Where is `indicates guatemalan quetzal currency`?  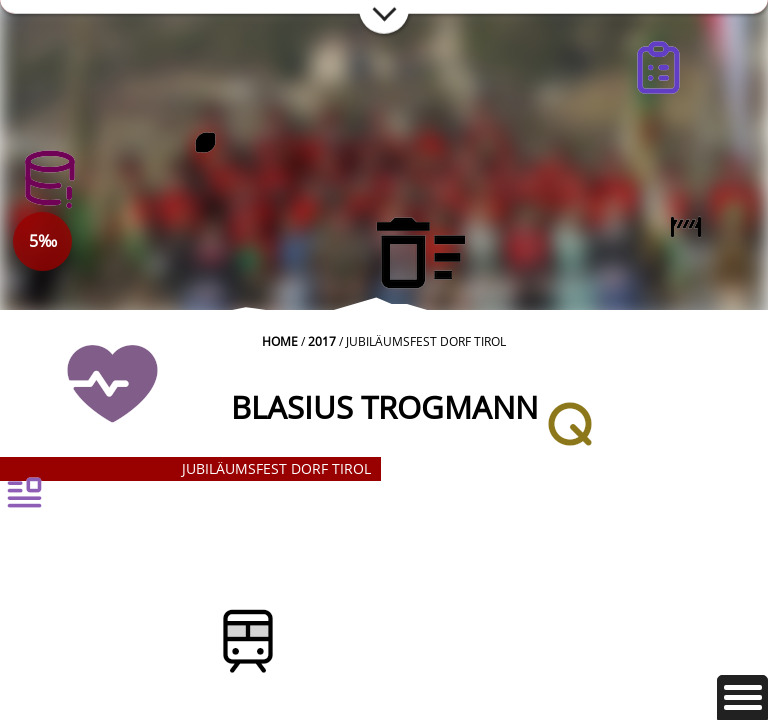
indicates guatemalan quetzal currency is located at coordinates (570, 424).